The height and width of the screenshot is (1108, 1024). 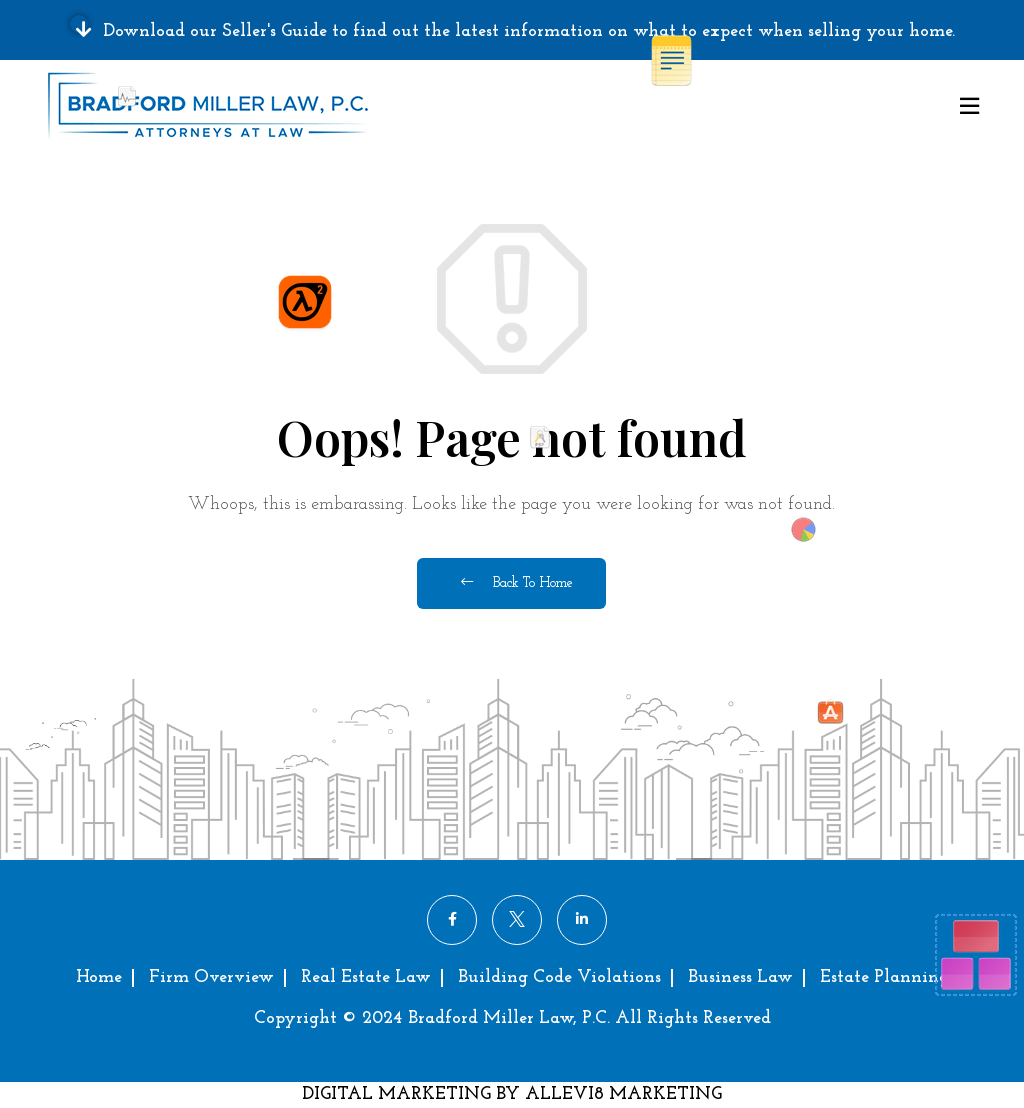 What do you see at coordinates (671, 60) in the screenshot?
I see `open the notes app` at bounding box center [671, 60].